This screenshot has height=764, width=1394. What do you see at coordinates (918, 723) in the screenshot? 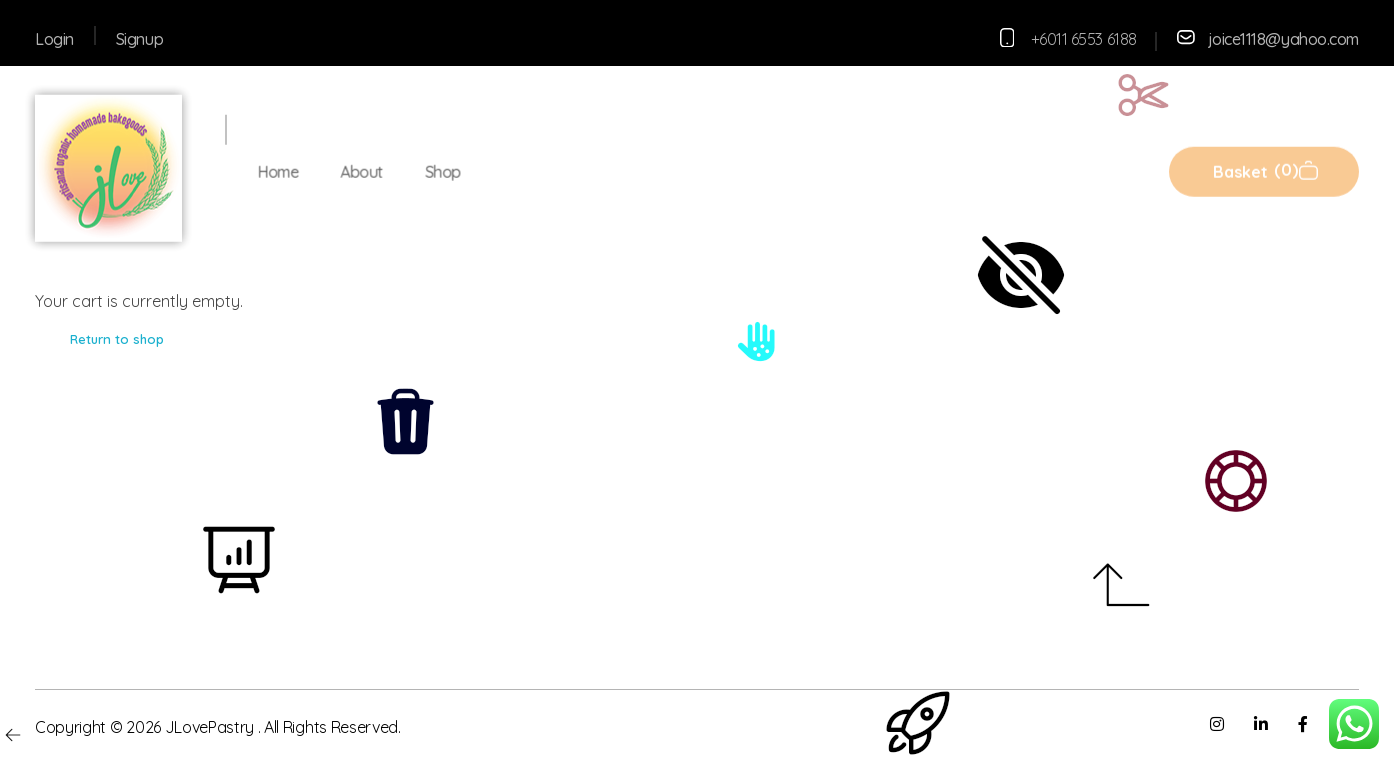
I see `launch or deploy a project` at bounding box center [918, 723].